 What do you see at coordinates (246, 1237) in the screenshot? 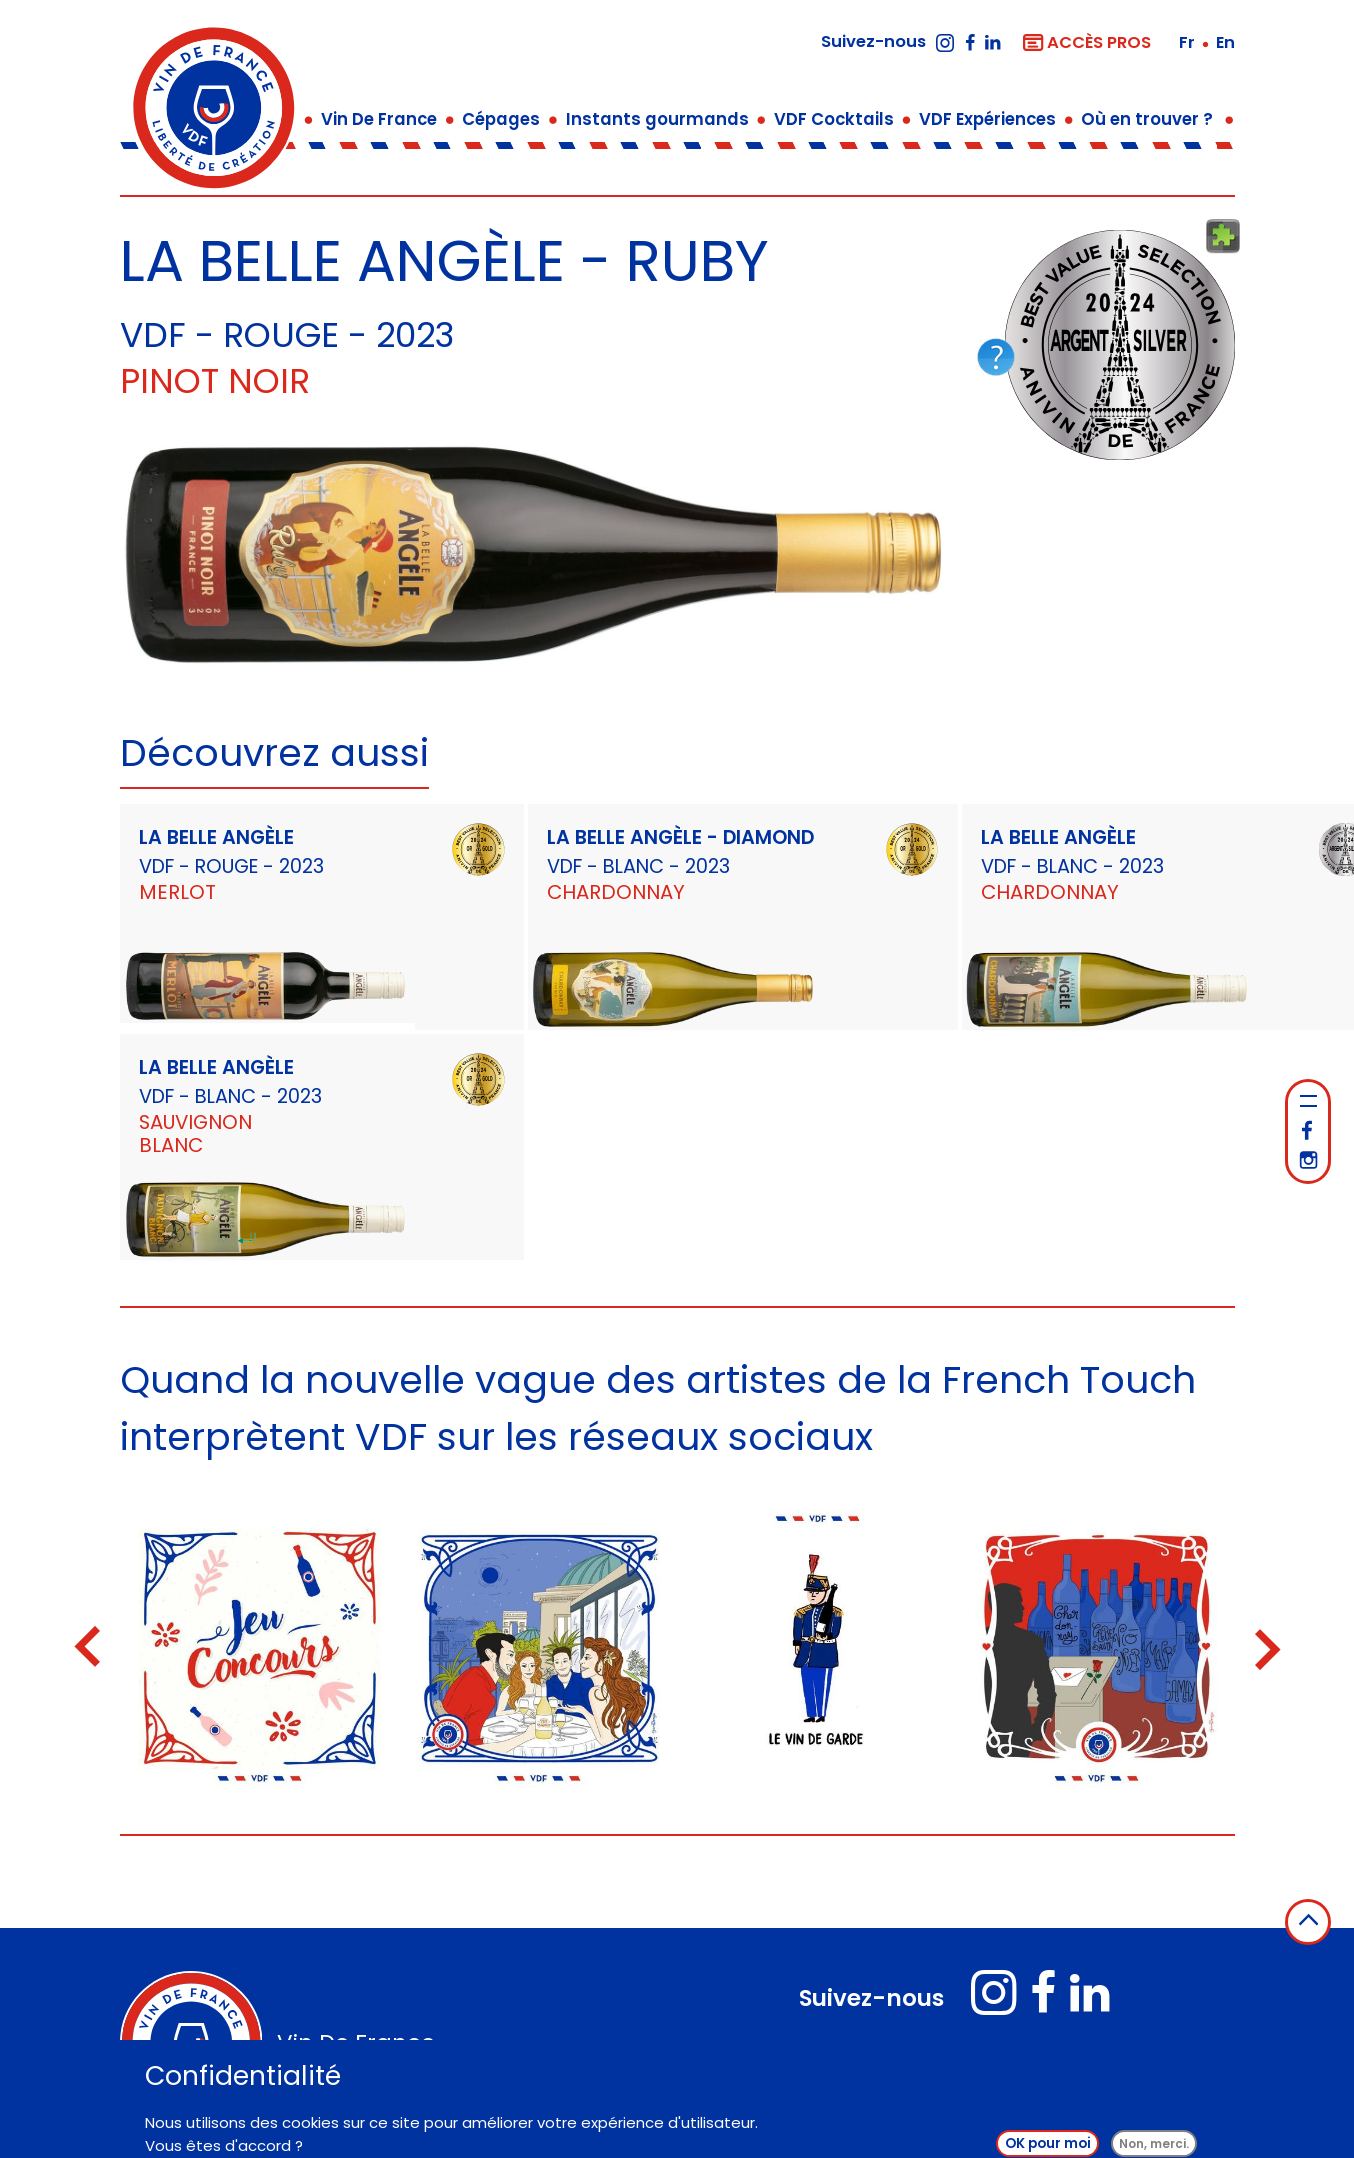
I see `reply to all recipients in an email thread` at bounding box center [246, 1237].